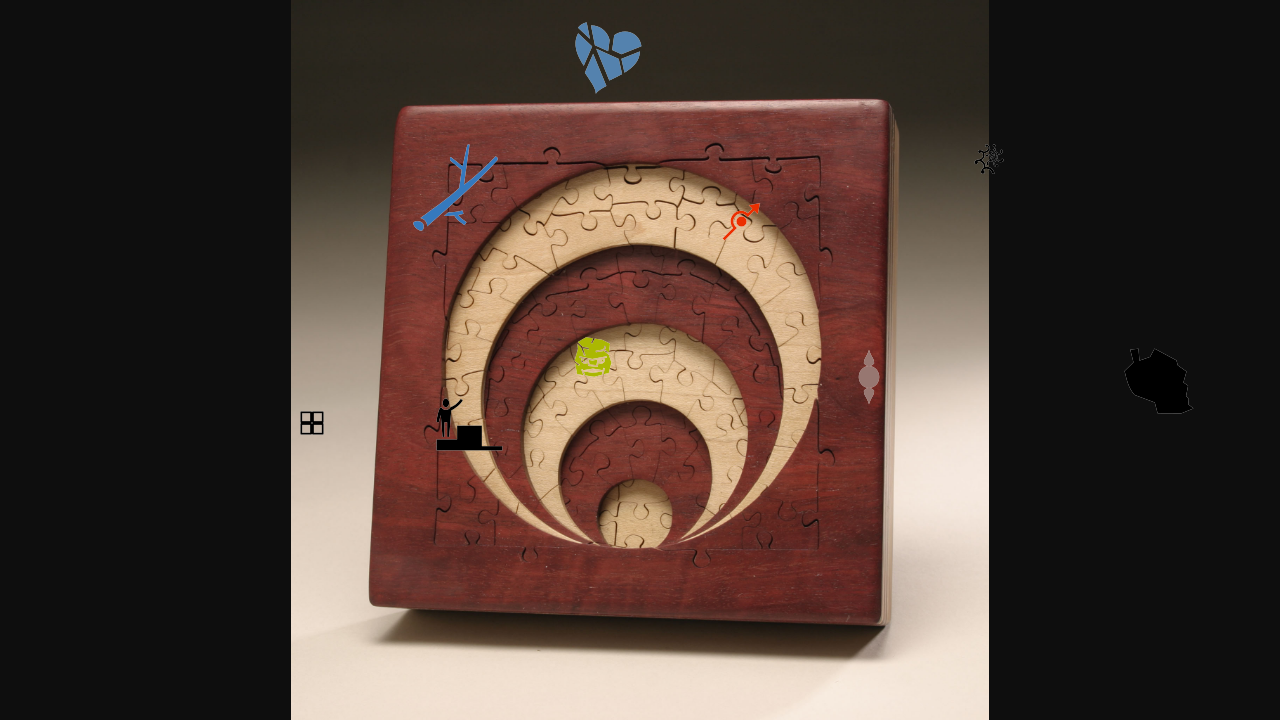 The height and width of the screenshot is (720, 1280). What do you see at coordinates (469, 417) in the screenshot?
I see `indicates second place ranking or achievement` at bounding box center [469, 417].